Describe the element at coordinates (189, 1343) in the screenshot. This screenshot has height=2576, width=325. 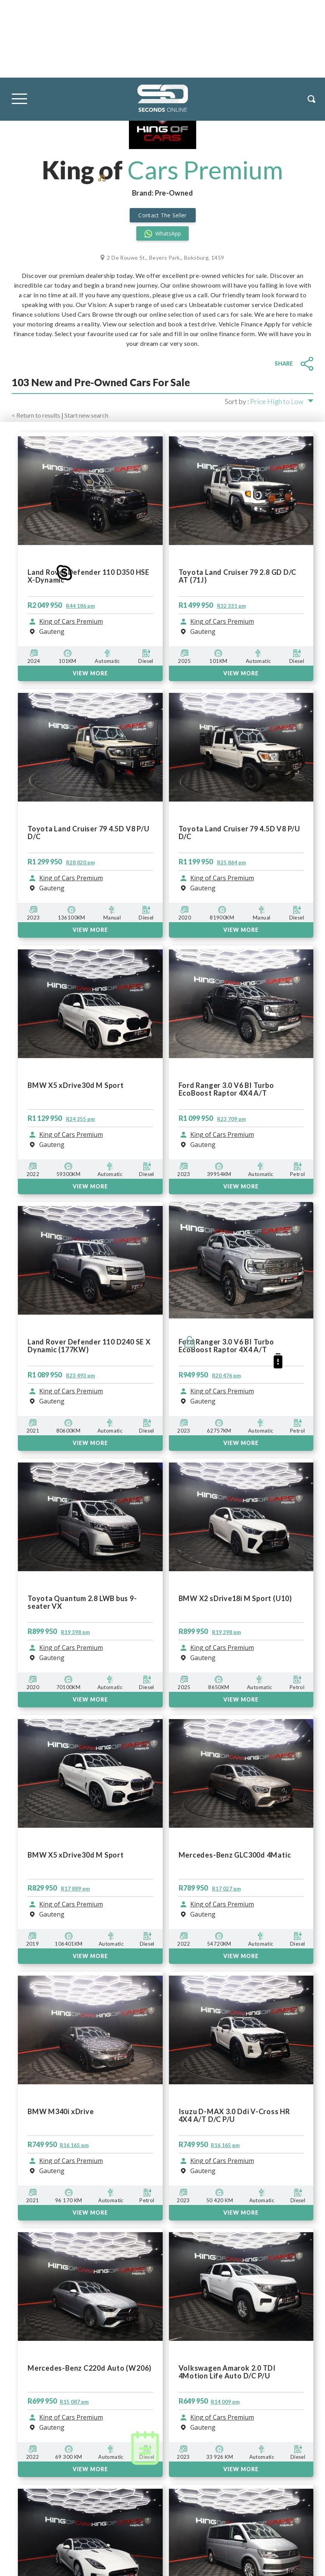
I see `unlock a protected item or feature` at that location.